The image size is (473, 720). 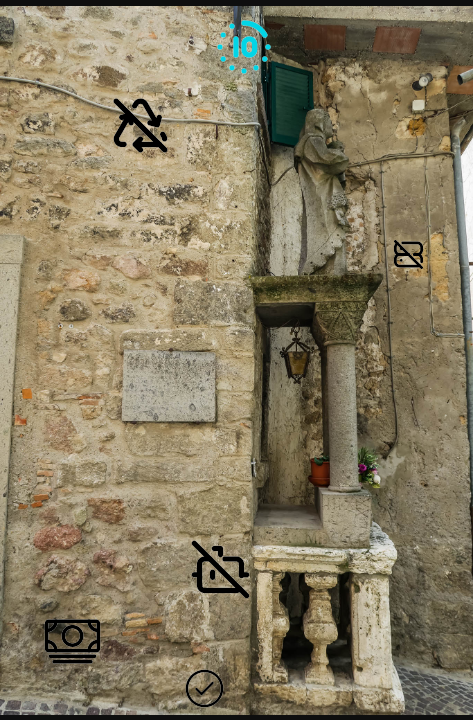 I want to click on set a 10-second timer or countdown, so click(x=244, y=47).